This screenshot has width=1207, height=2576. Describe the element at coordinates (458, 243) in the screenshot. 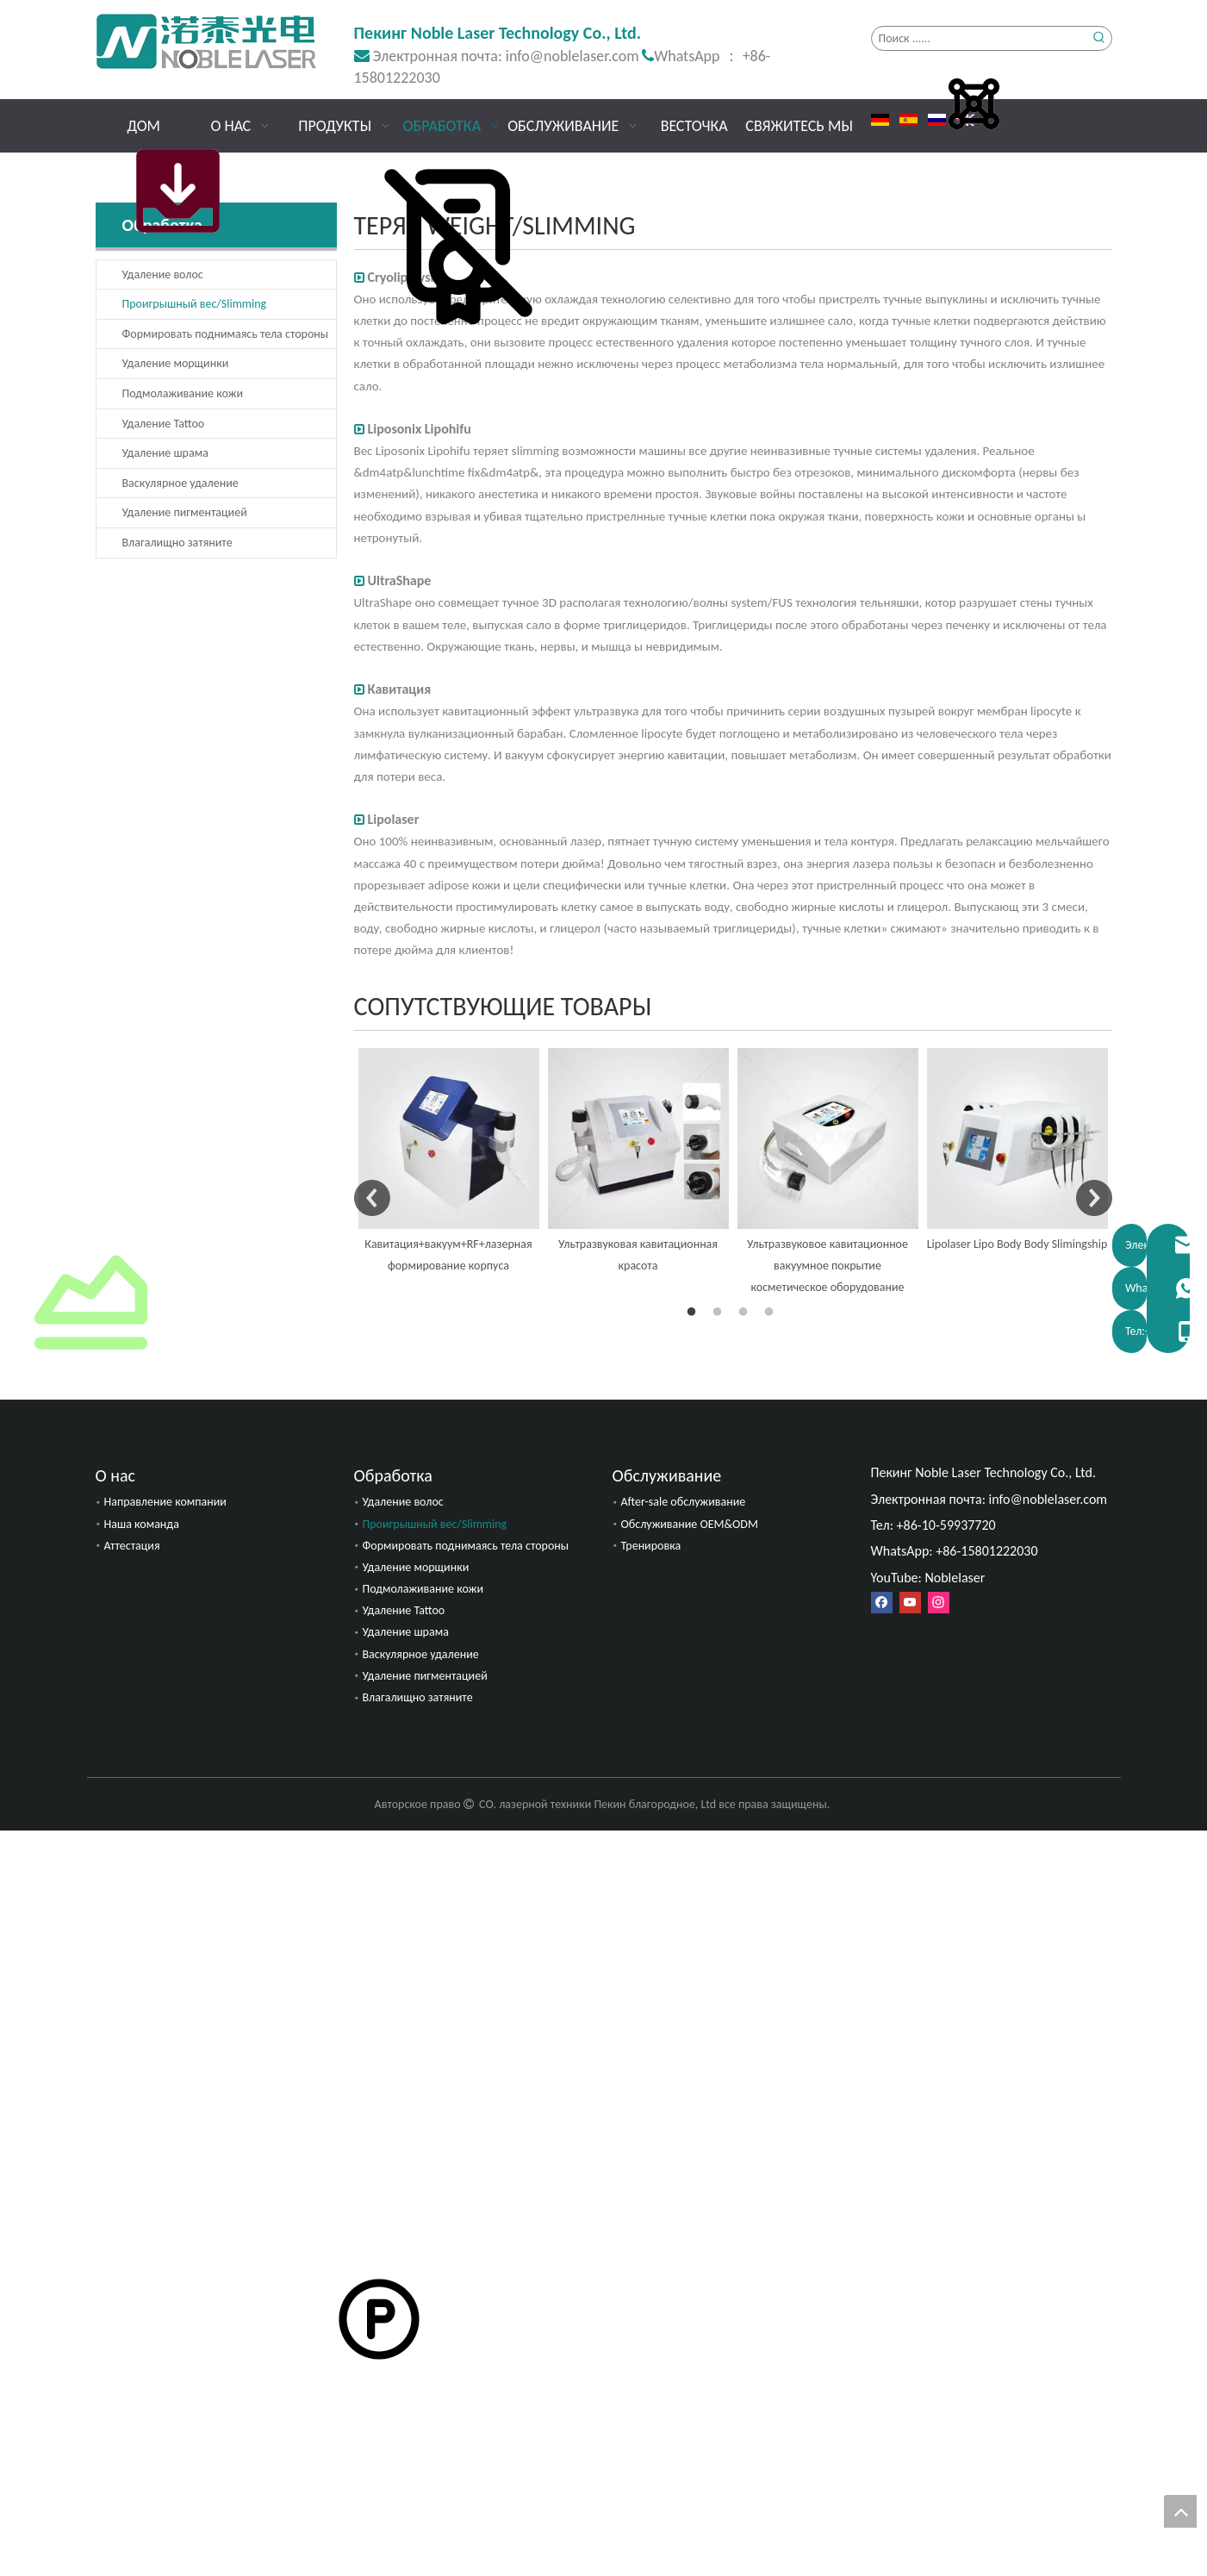

I see `certificate or credential unavailable` at that location.